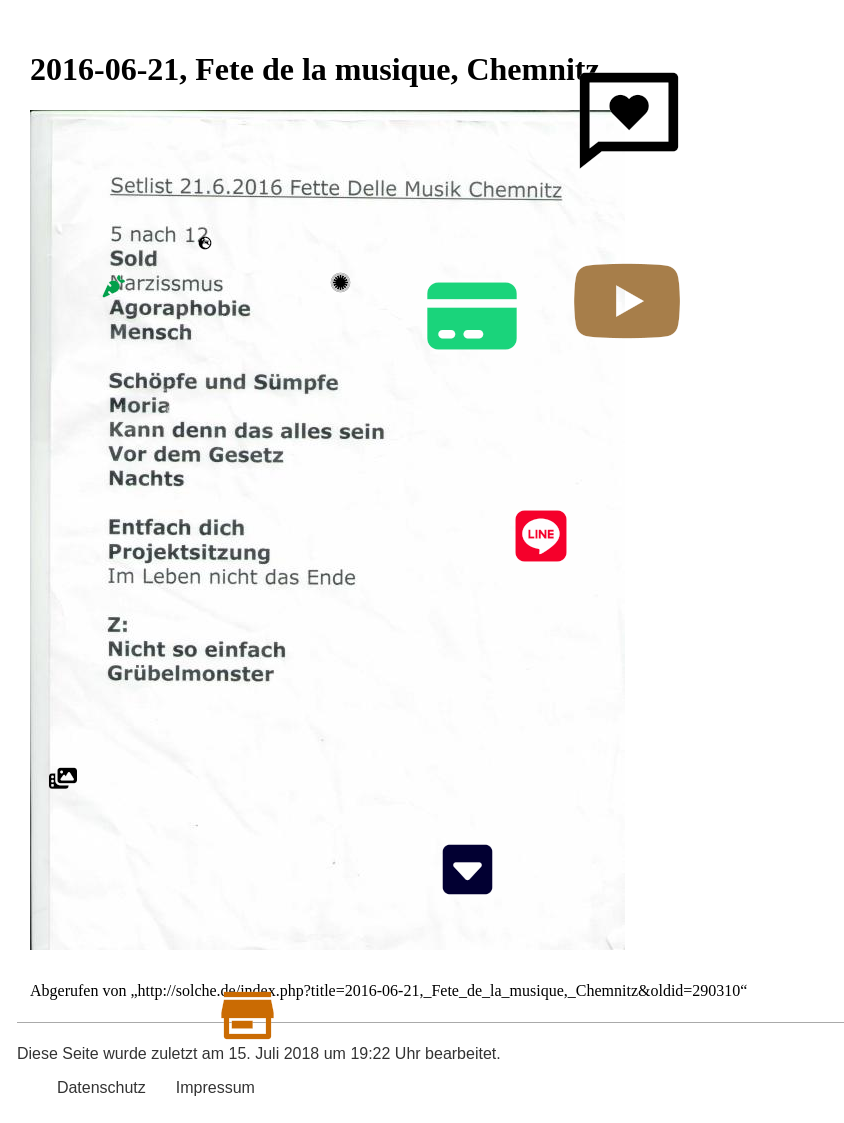  Describe the element at coordinates (247, 1015) in the screenshot. I see `access the store or shop section` at that location.